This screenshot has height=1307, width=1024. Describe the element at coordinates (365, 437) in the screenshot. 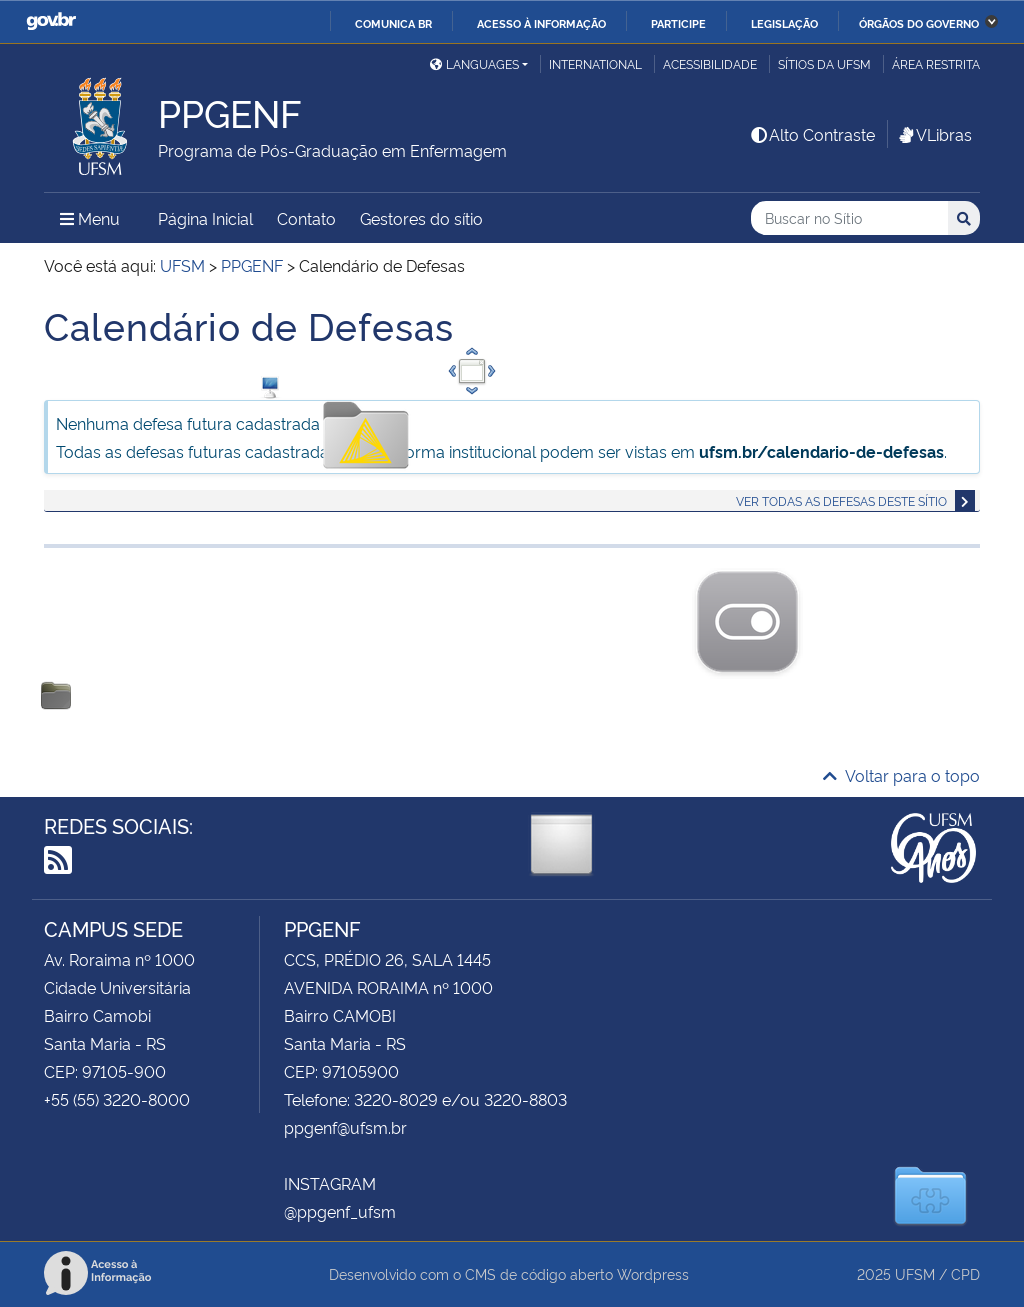

I see `open knime workflow projects folder` at that location.